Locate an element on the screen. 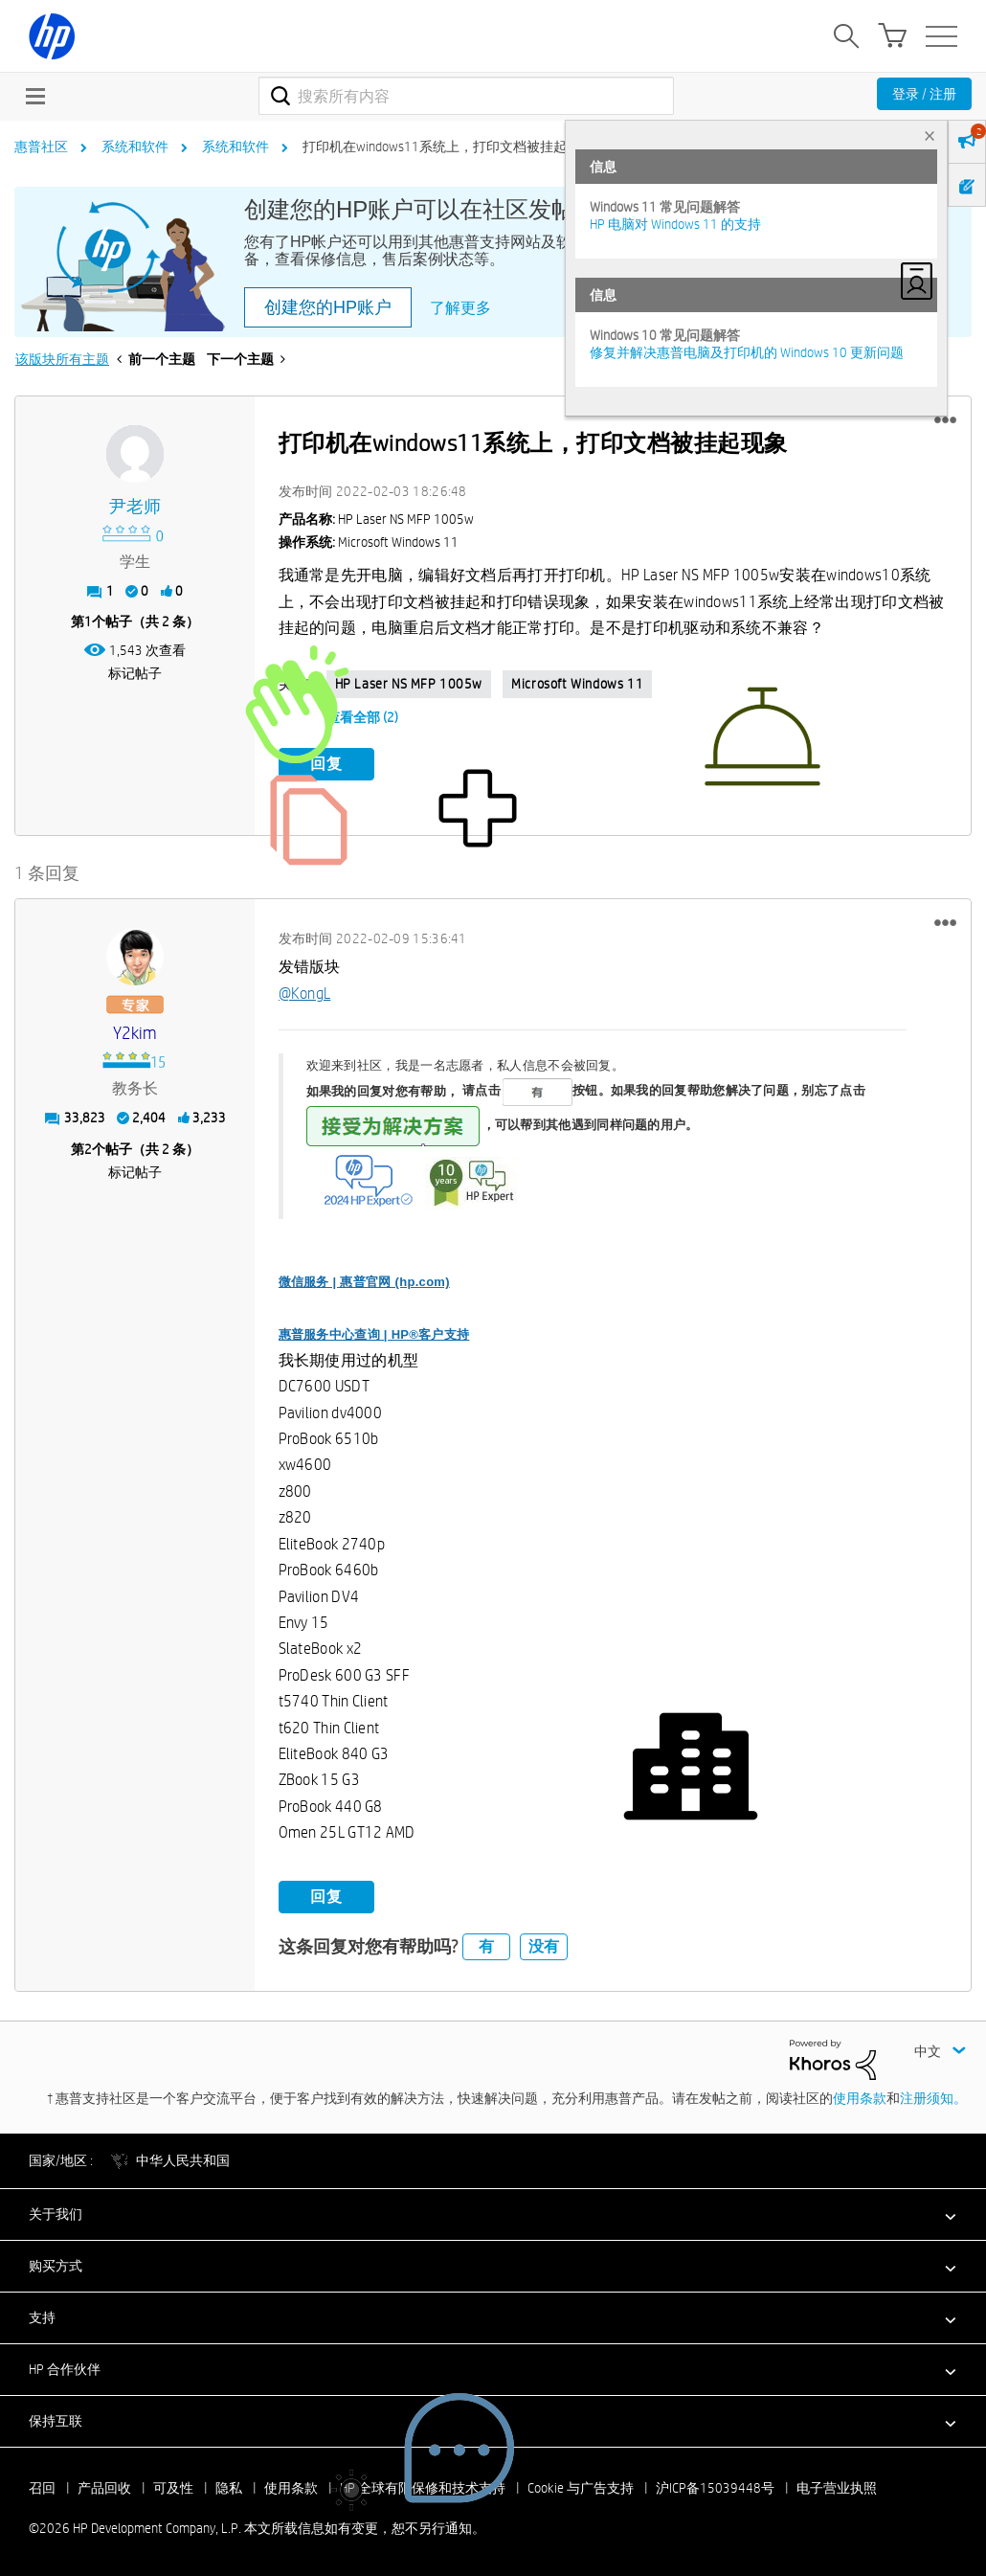 The height and width of the screenshot is (2576, 986). view user profile or identification details is located at coordinates (916, 281).